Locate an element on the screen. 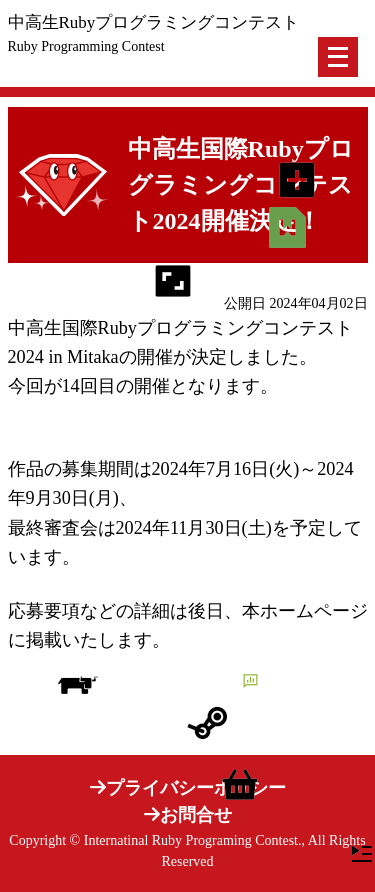  view your playlist is located at coordinates (362, 854).